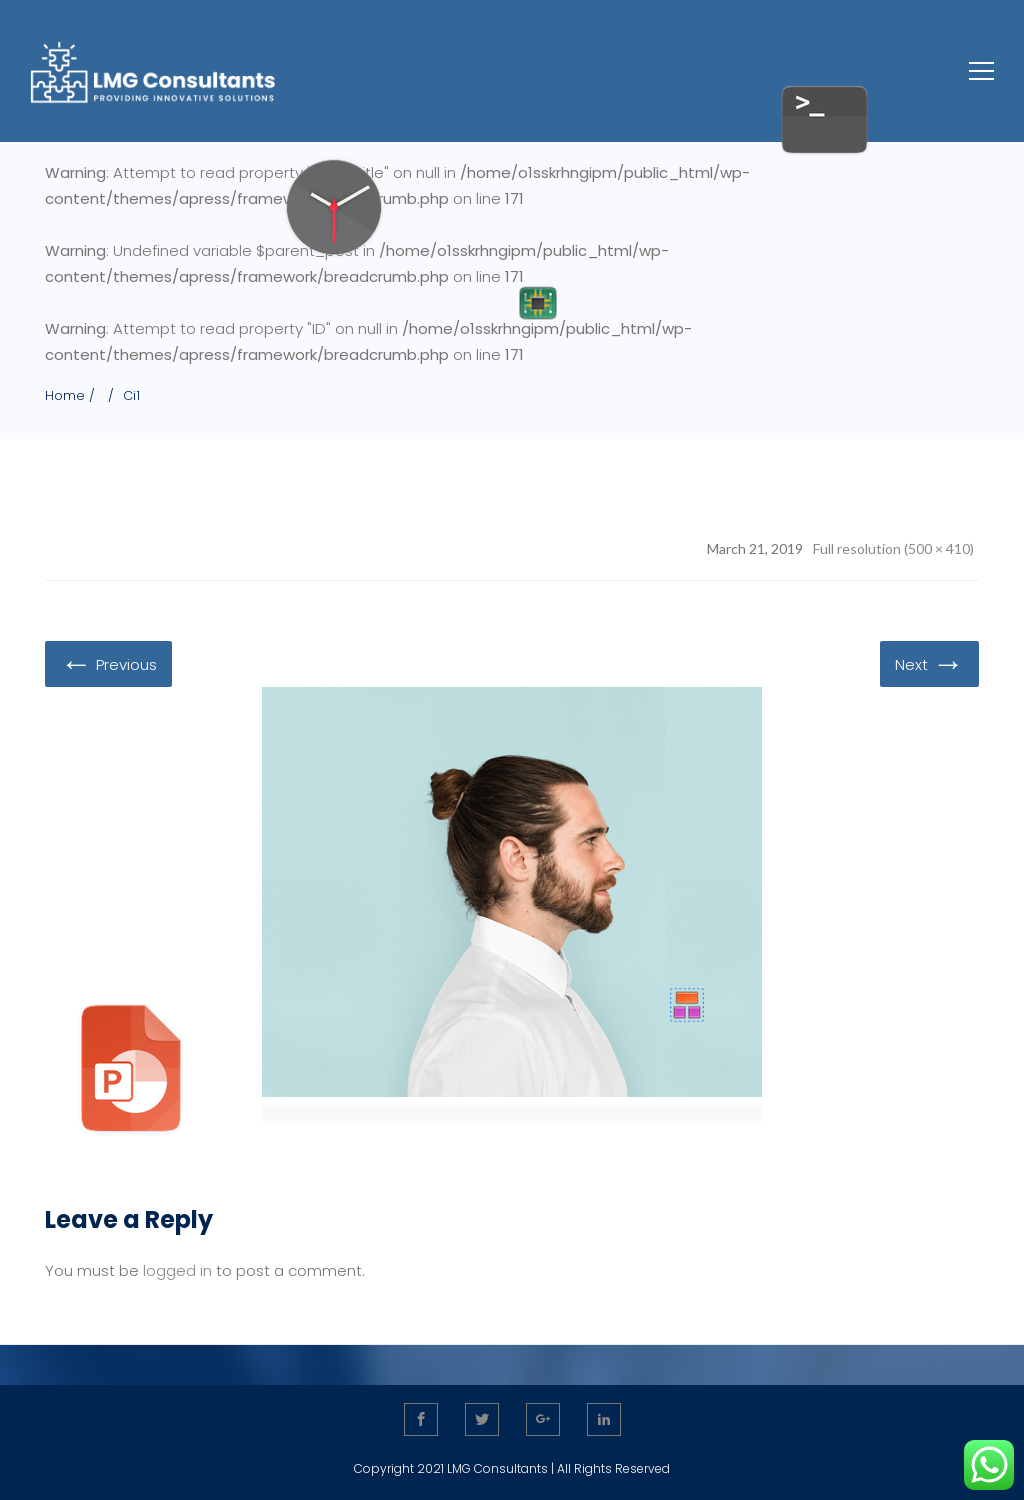 Image resolution: width=1024 pixels, height=1500 pixels. Describe the element at coordinates (131, 1068) in the screenshot. I see `microsoft powerpoint file` at that location.